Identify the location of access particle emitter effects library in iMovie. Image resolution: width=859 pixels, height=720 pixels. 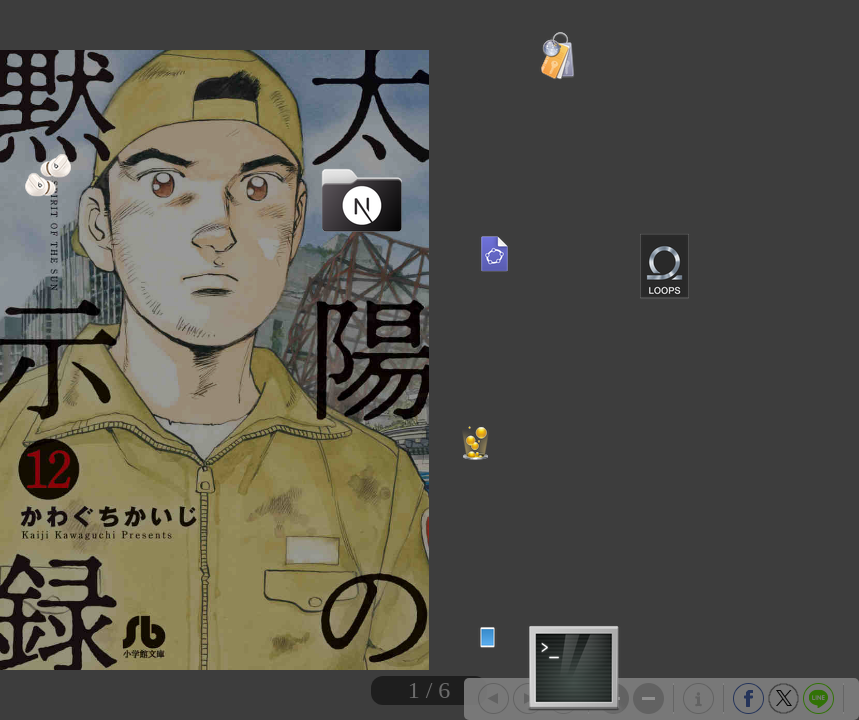
(475, 442).